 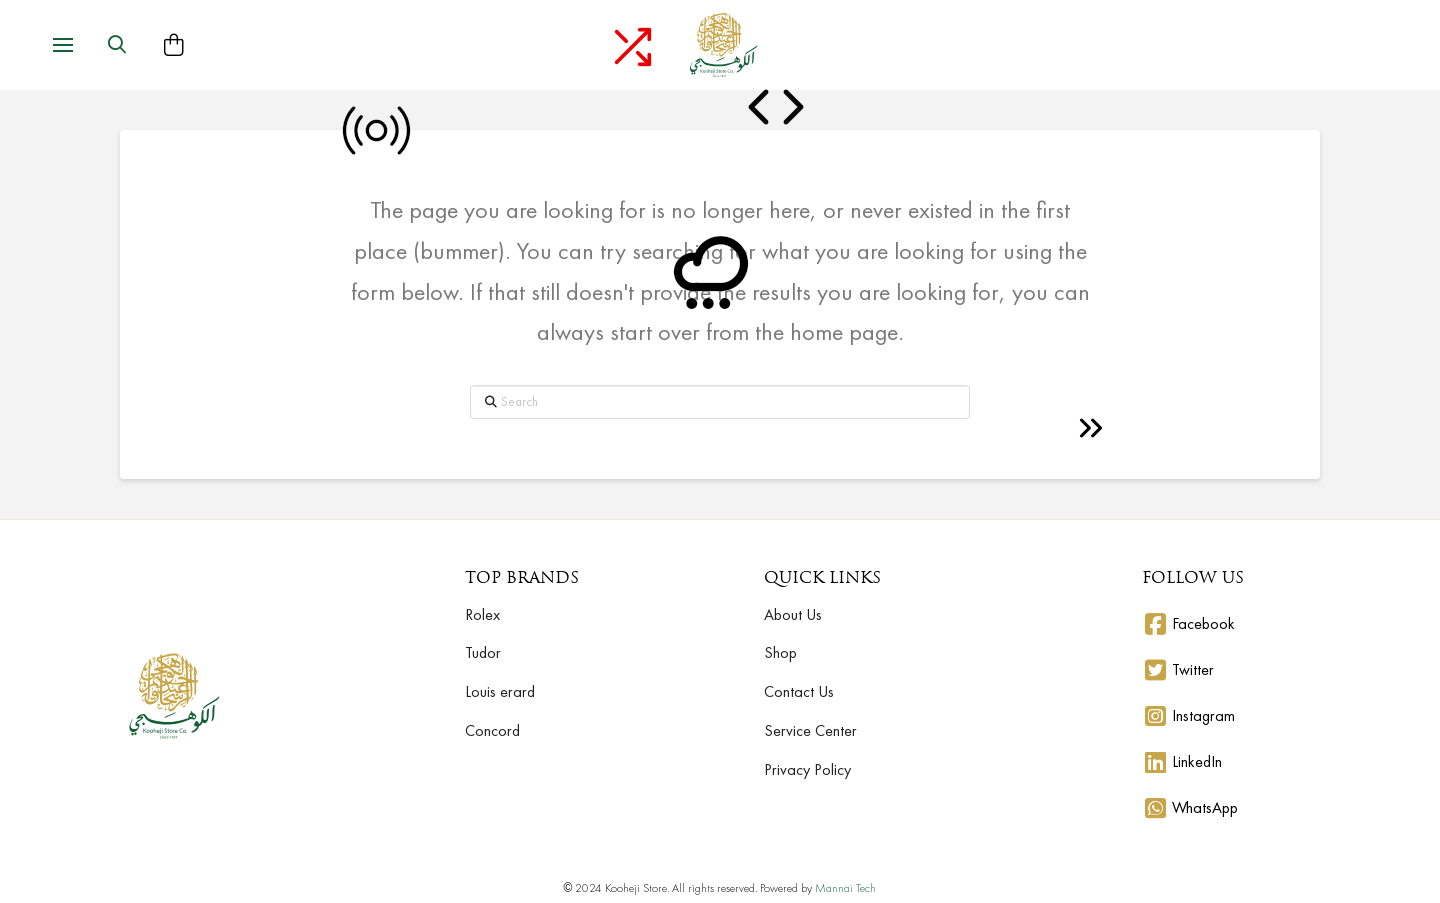 What do you see at coordinates (1091, 428) in the screenshot?
I see `skip forward or advance to next item` at bounding box center [1091, 428].